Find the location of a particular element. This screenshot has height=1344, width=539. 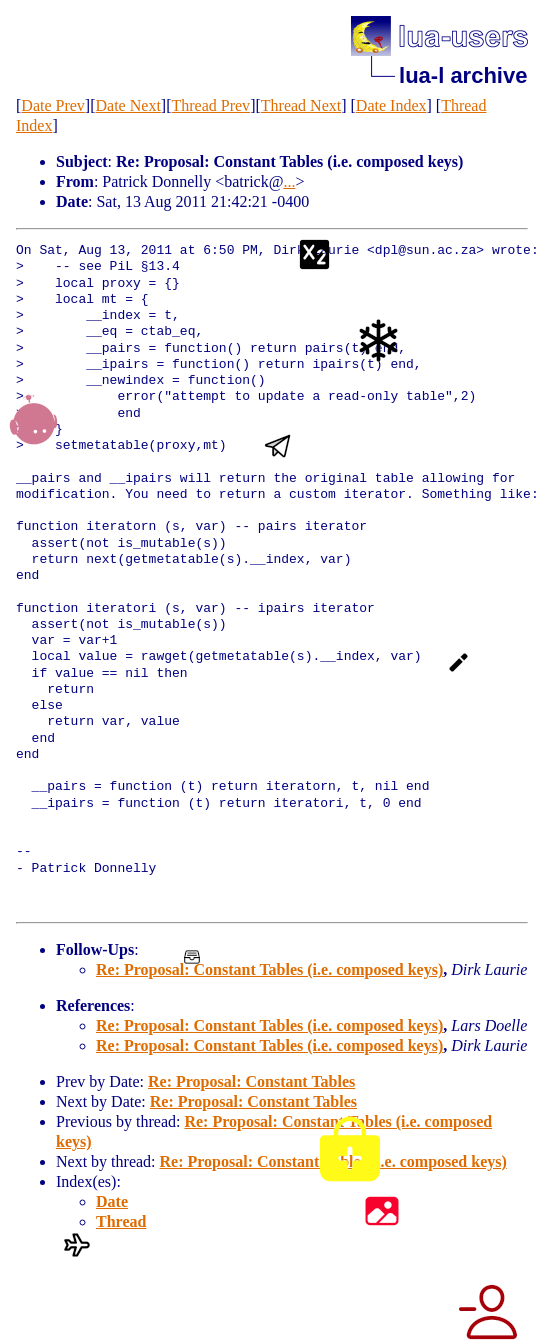

view image or photo is located at coordinates (382, 1211).